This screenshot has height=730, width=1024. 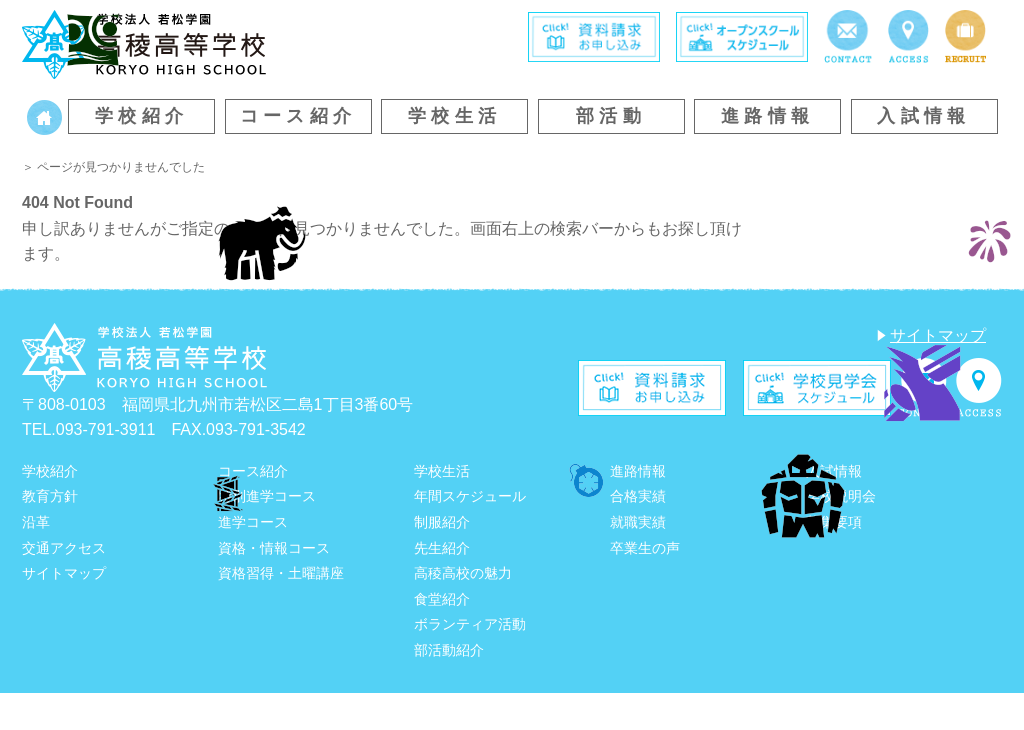 What do you see at coordinates (262, 243) in the screenshot?
I see `prehistoric or ice age themed game category` at bounding box center [262, 243].